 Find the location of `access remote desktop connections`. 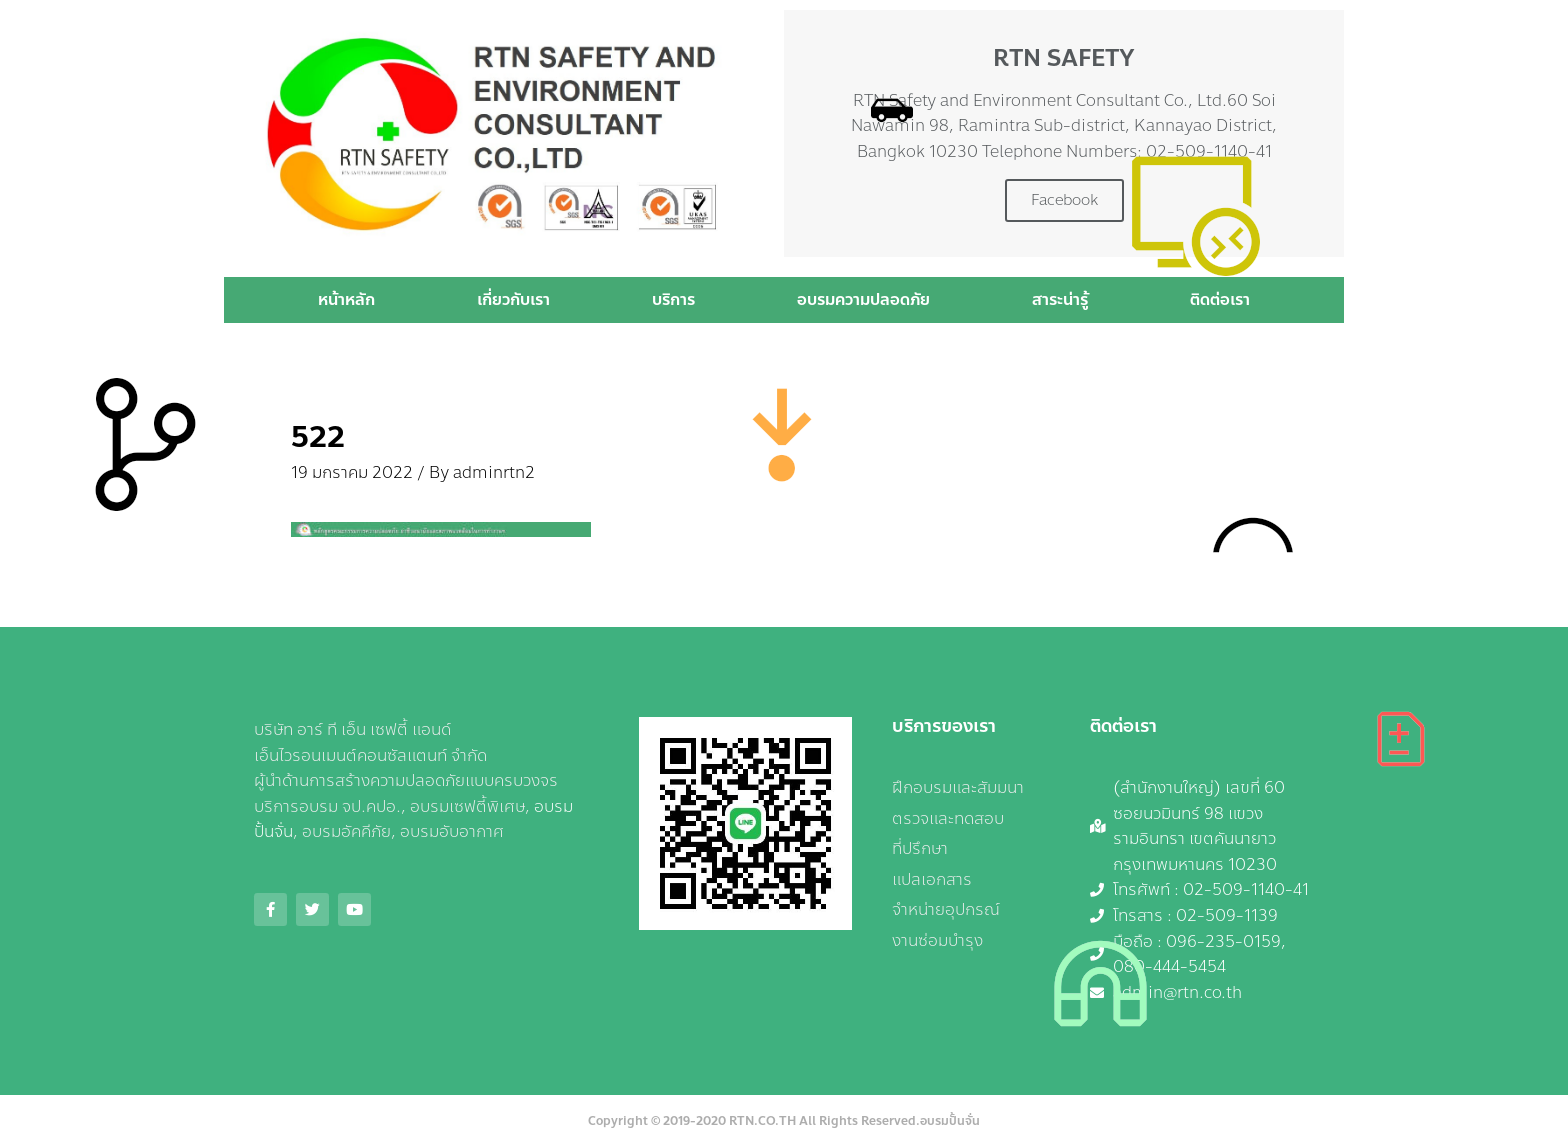

access remote desktop connections is located at coordinates (1194, 210).